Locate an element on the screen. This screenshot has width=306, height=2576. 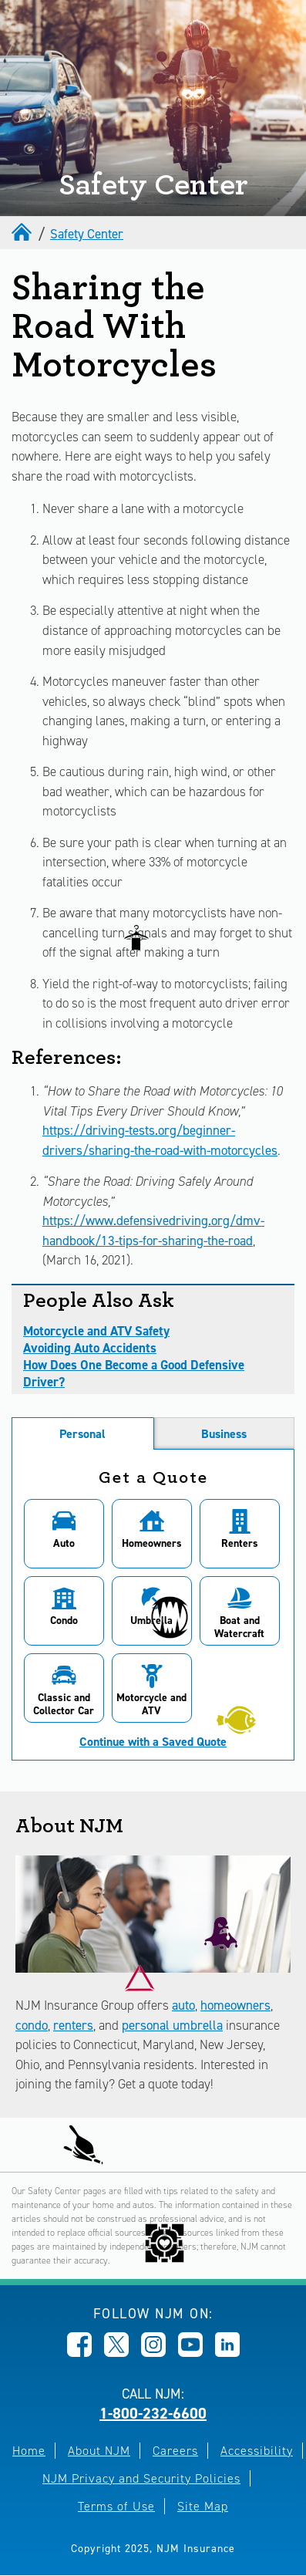
slime enemy or creature in a game interface is located at coordinates (220, 1933).